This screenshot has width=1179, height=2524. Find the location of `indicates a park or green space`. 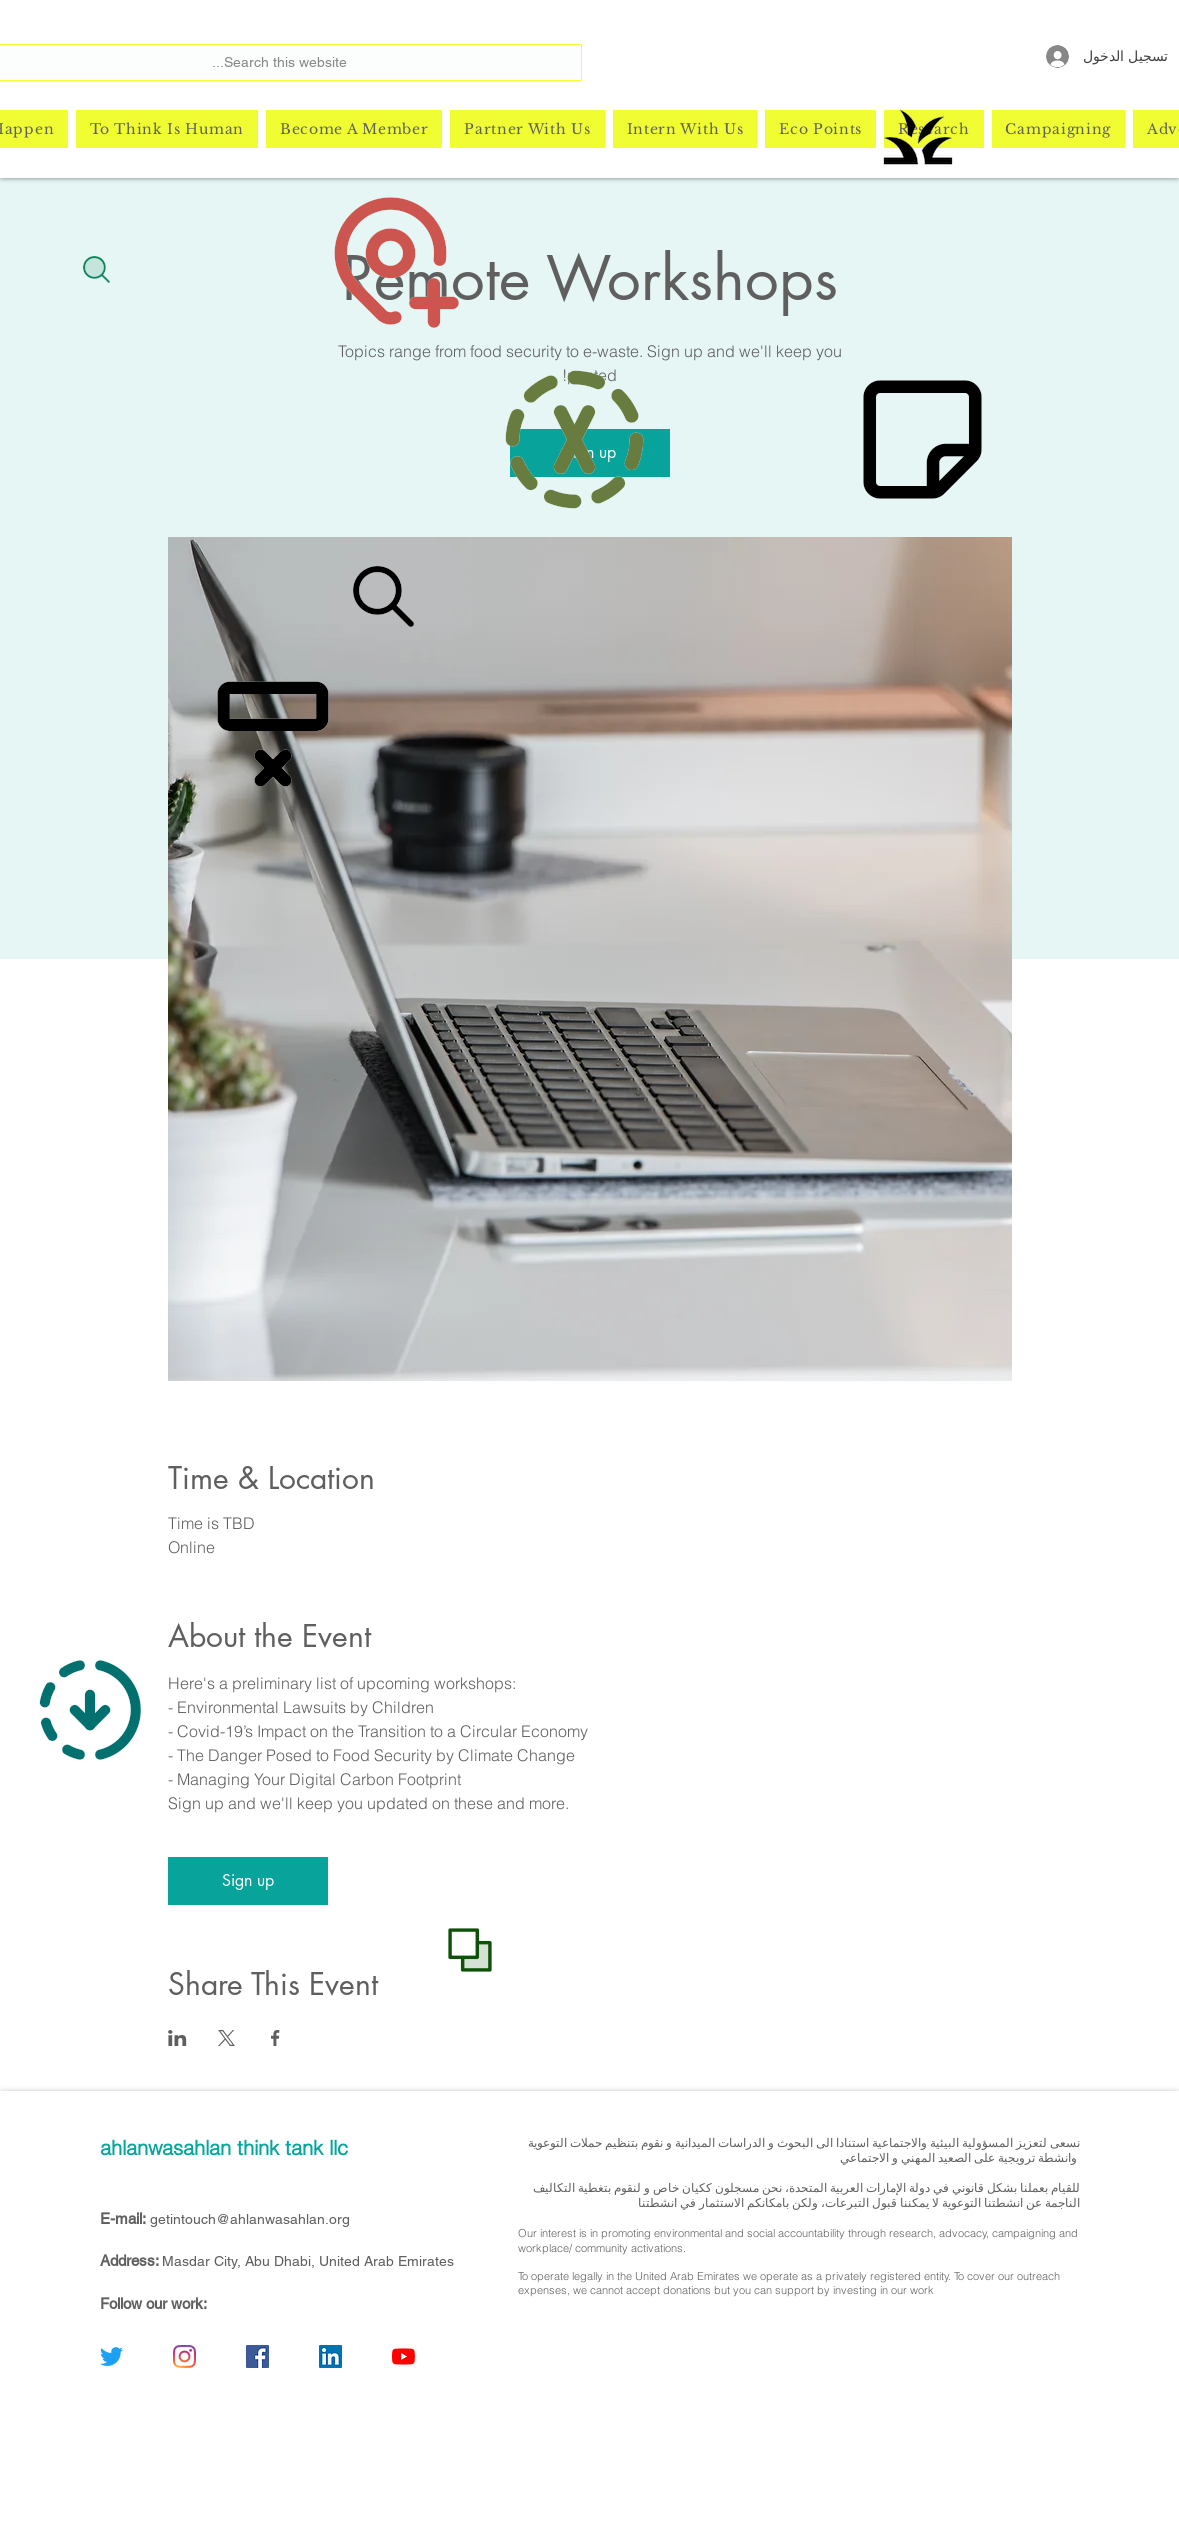

indicates a park or green space is located at coordinates (918, 137).